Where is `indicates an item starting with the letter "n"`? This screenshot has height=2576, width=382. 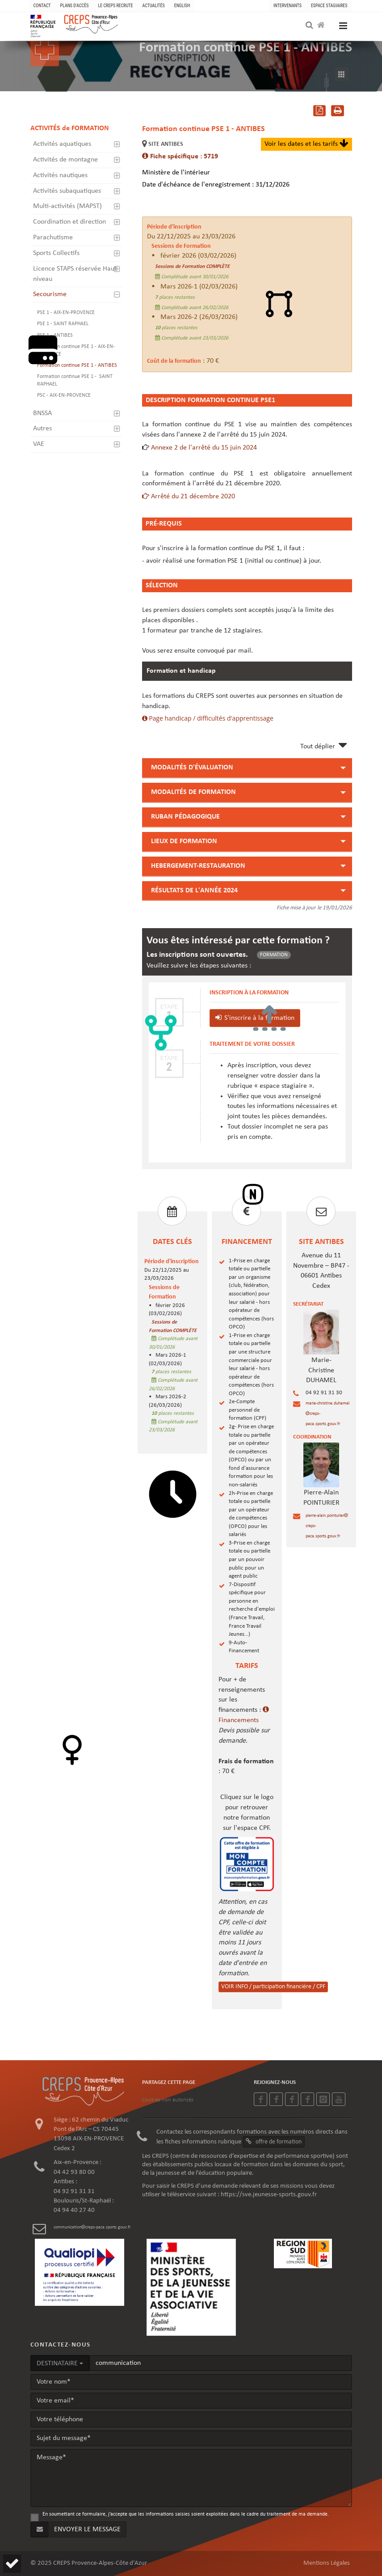 indicates an item starting with the letter "n" is located at coordinates (253, 1194).